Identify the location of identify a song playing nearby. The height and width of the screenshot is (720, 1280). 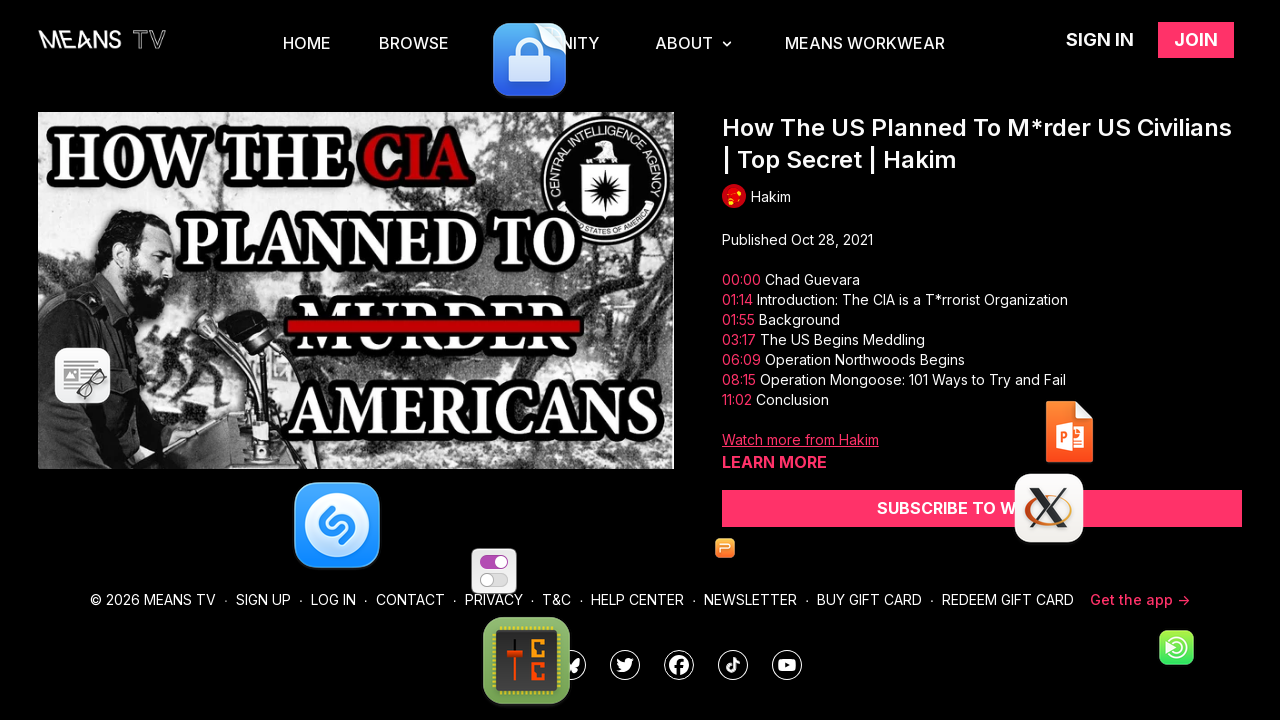
(337, 525).